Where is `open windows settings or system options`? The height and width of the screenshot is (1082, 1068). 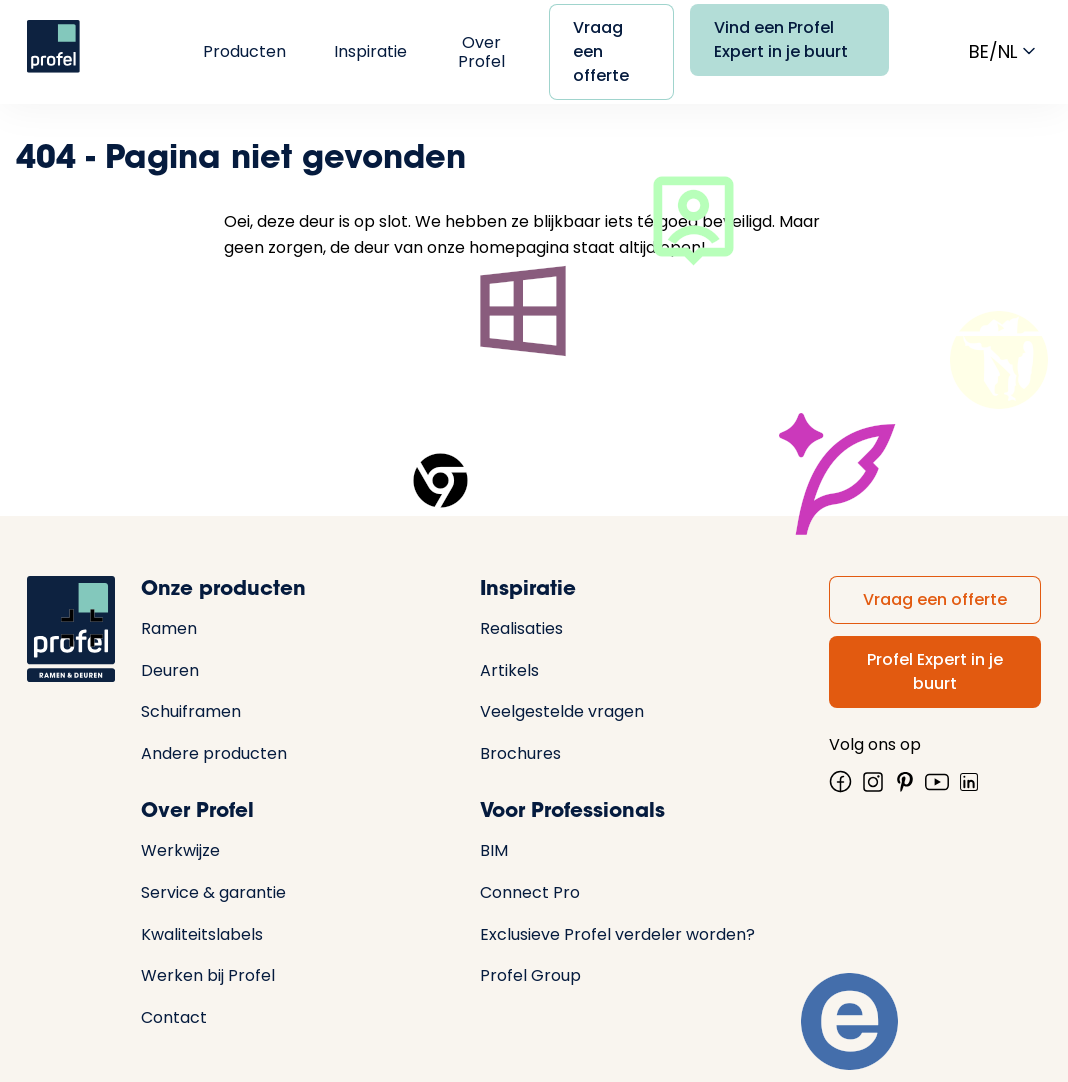 open windows settings or system options is located at coordinates (523, 311).